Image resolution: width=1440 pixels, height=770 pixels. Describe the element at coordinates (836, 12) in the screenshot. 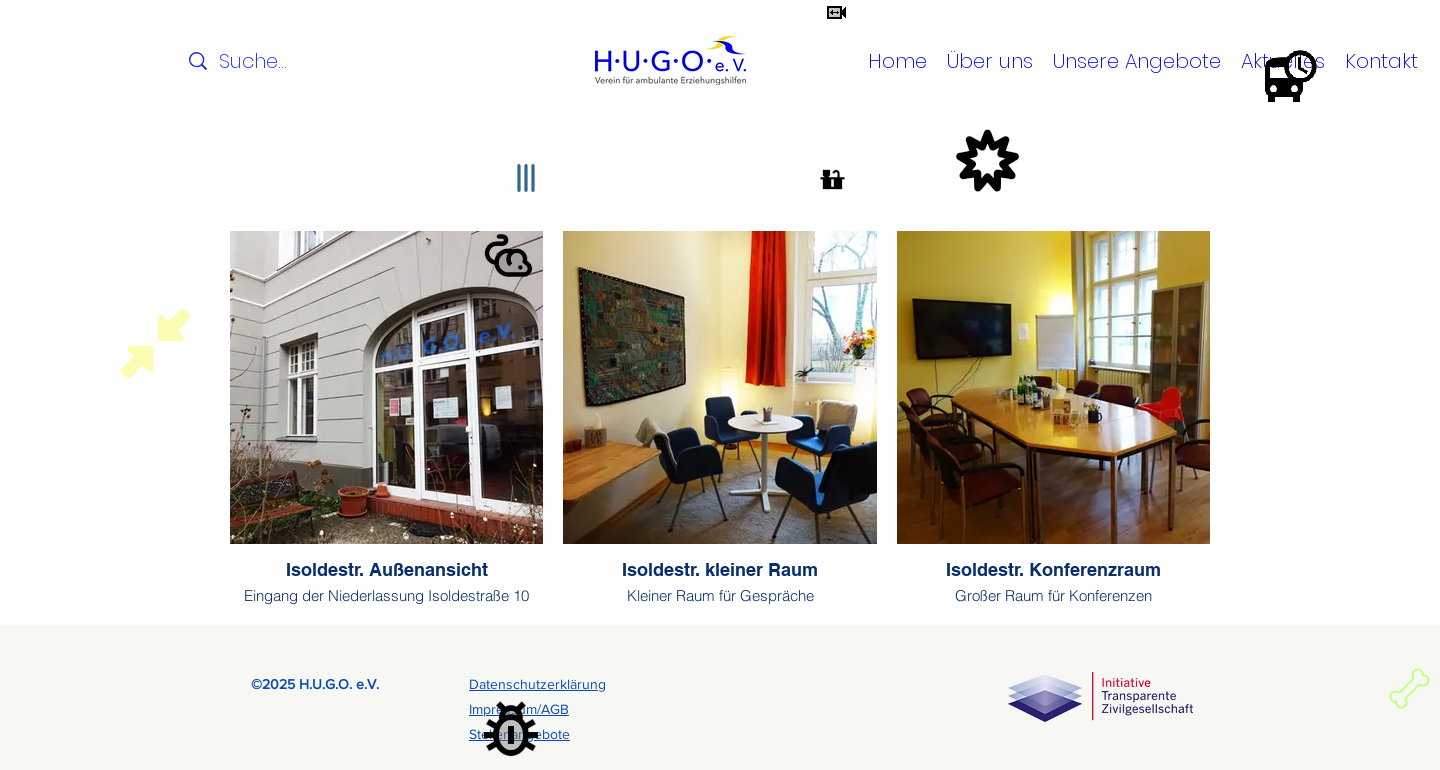

I see `switch between front and rear camera during video recording` at that location.